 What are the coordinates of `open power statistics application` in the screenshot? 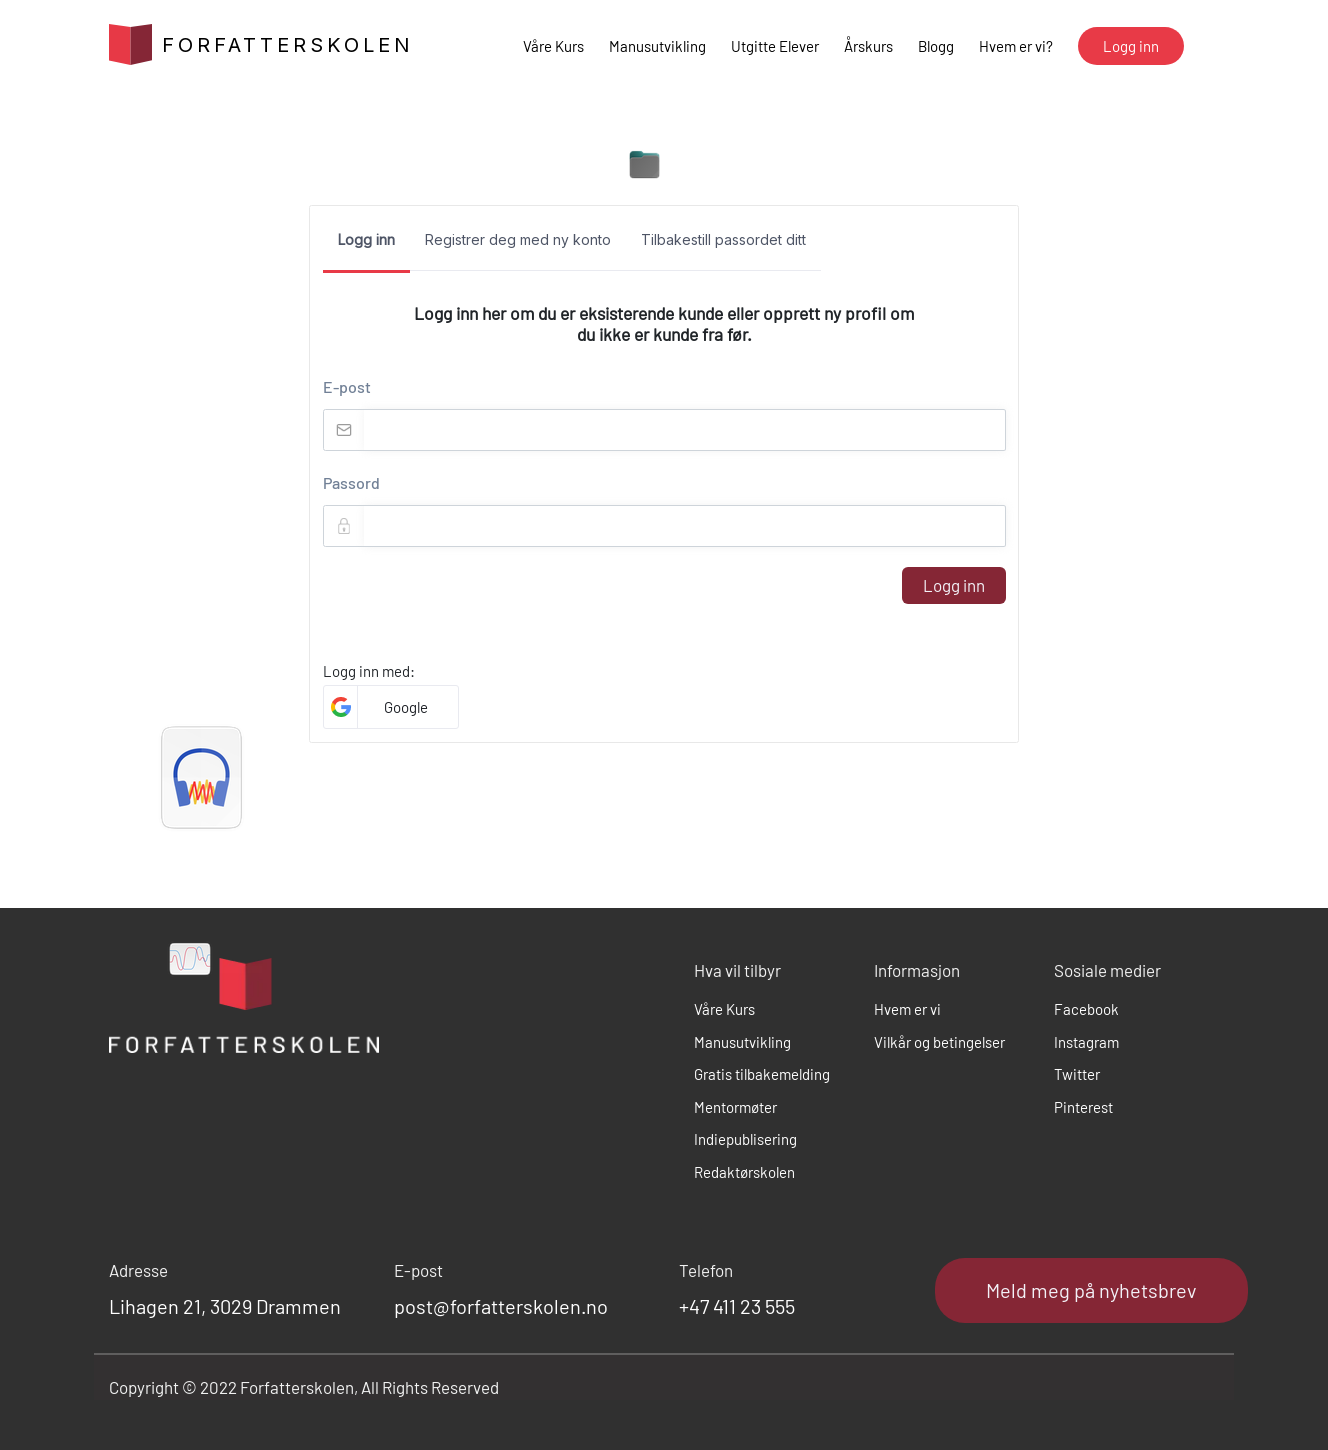 It's located at (190, 959).